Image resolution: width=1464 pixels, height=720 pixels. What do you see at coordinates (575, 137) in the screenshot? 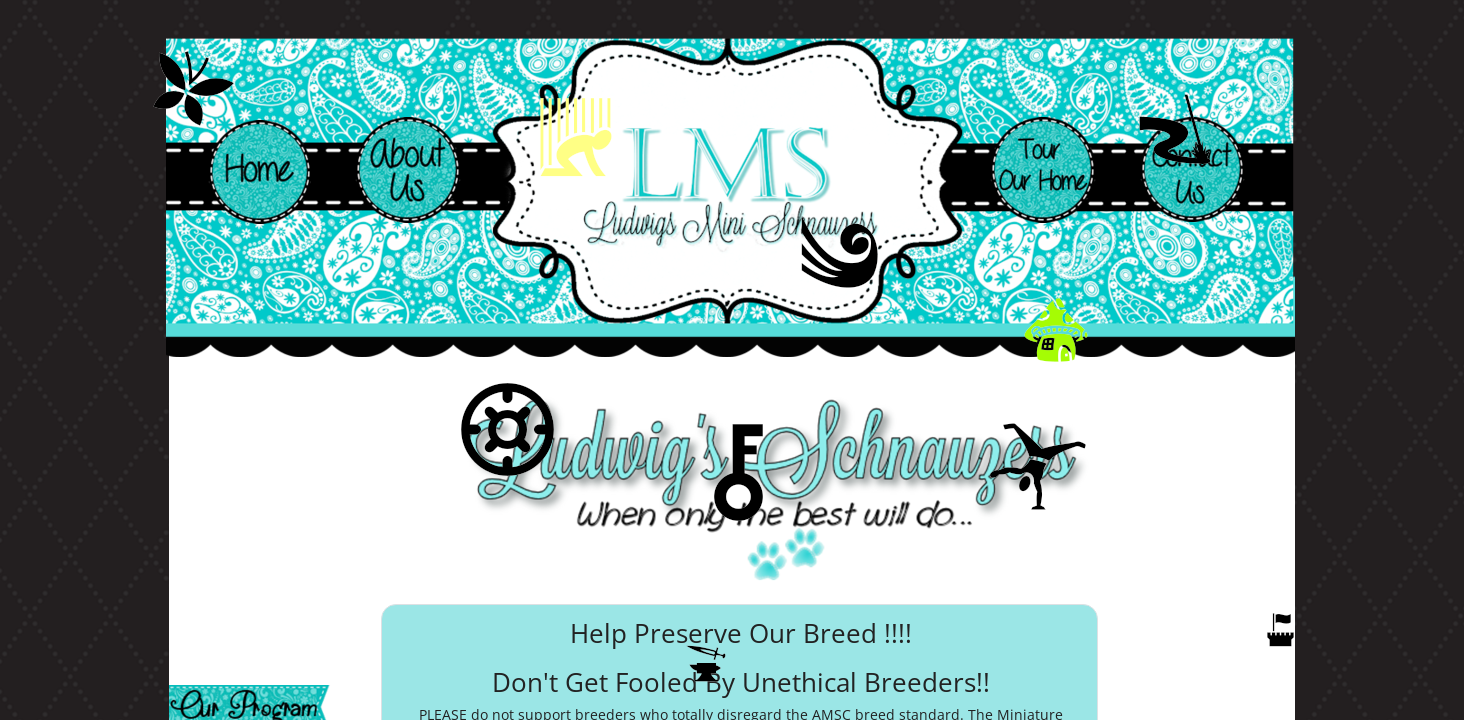
I see `indicates a defeated or game over state` at bounding box center [575, 137].